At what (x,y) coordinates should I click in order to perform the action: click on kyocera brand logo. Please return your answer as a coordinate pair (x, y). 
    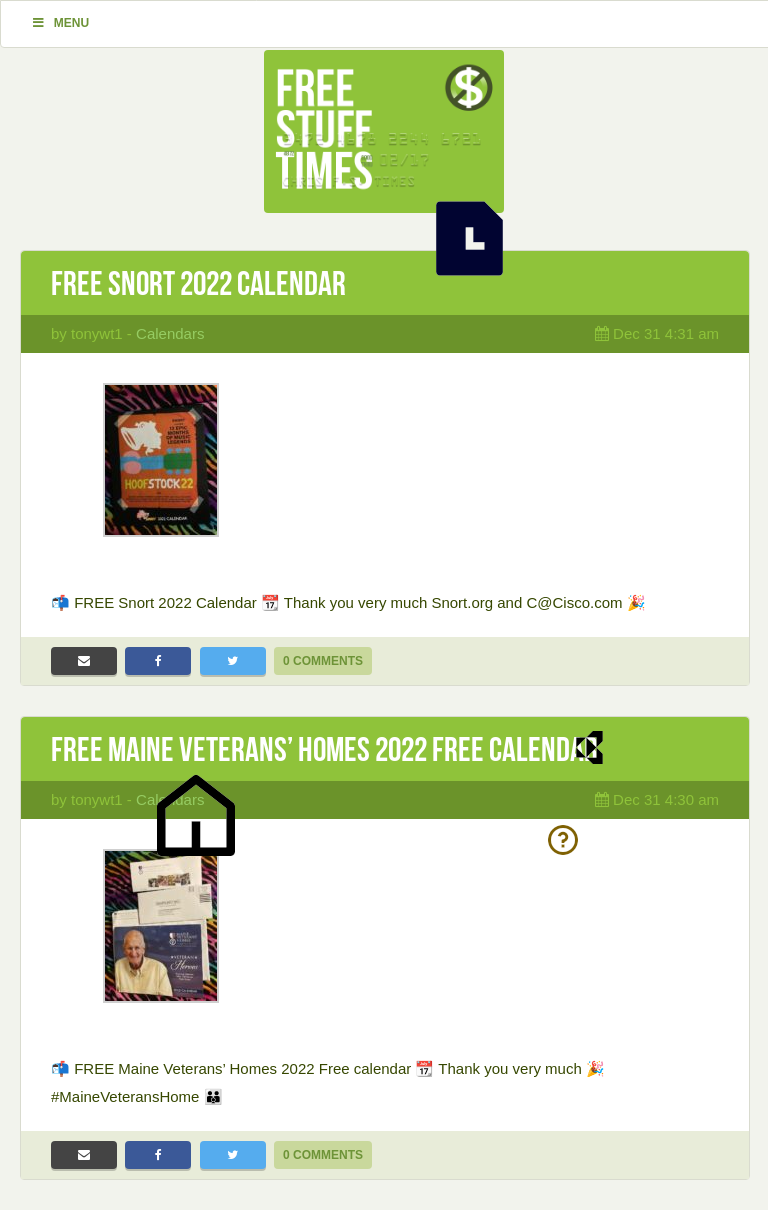
    Looking at the image, I should click on (589, 747).